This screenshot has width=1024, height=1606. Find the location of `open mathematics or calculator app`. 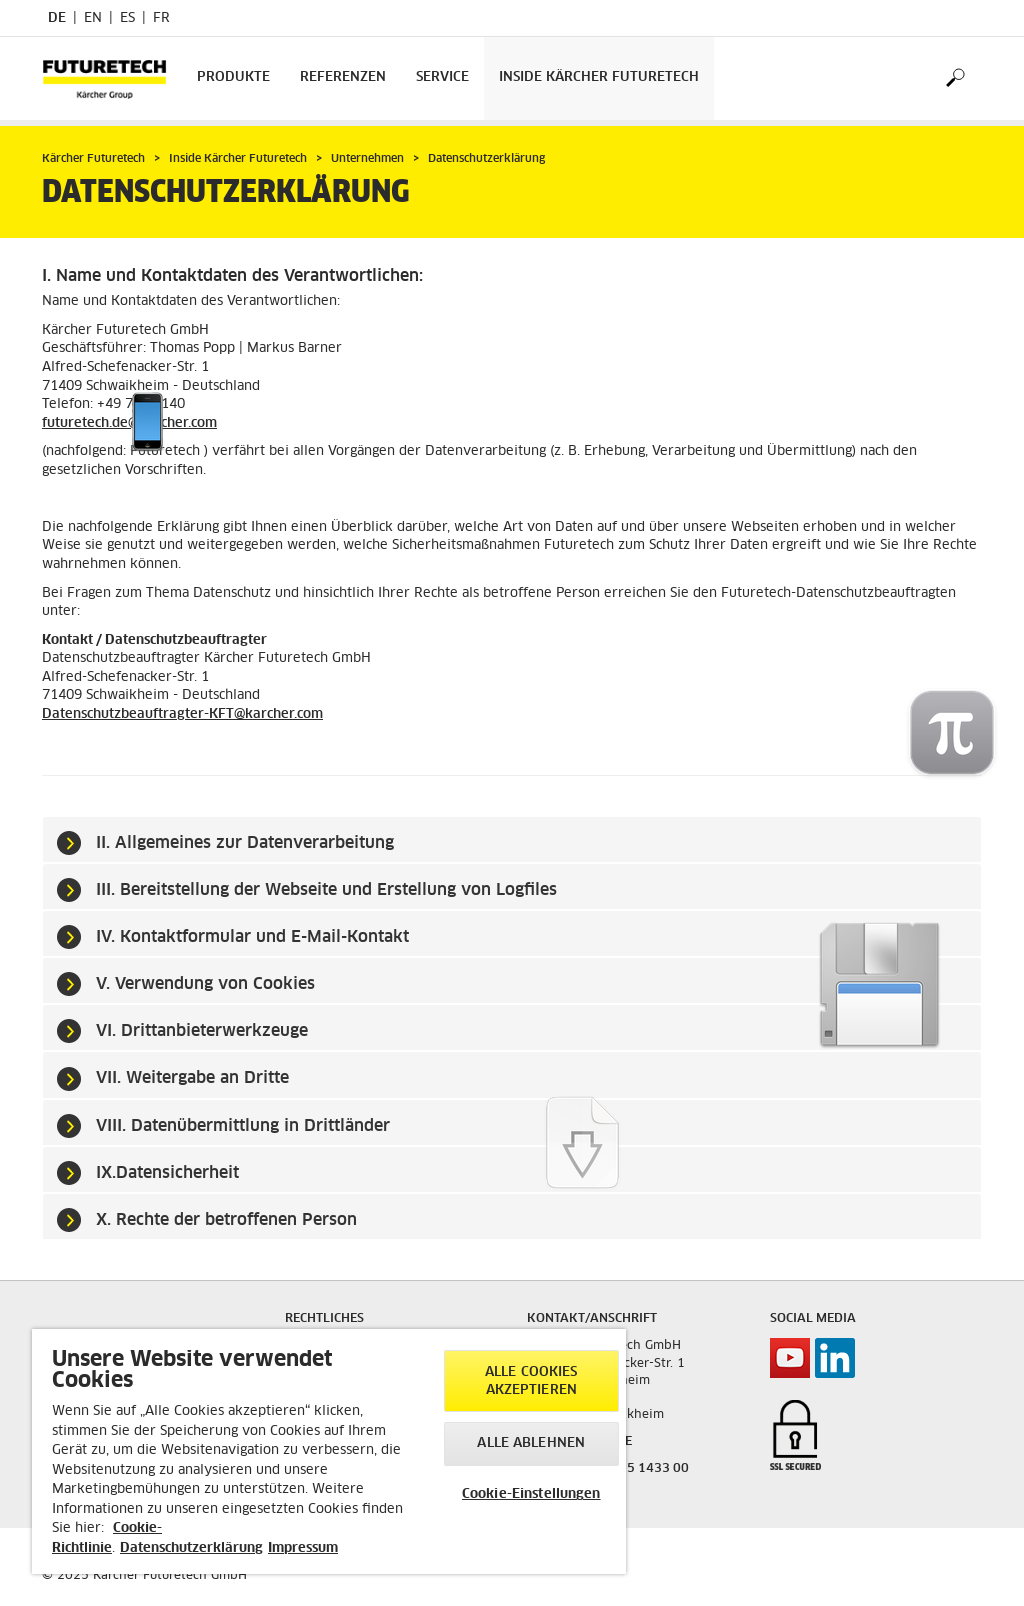

open mathematics or calculator app is located at coordinates (952, 734).